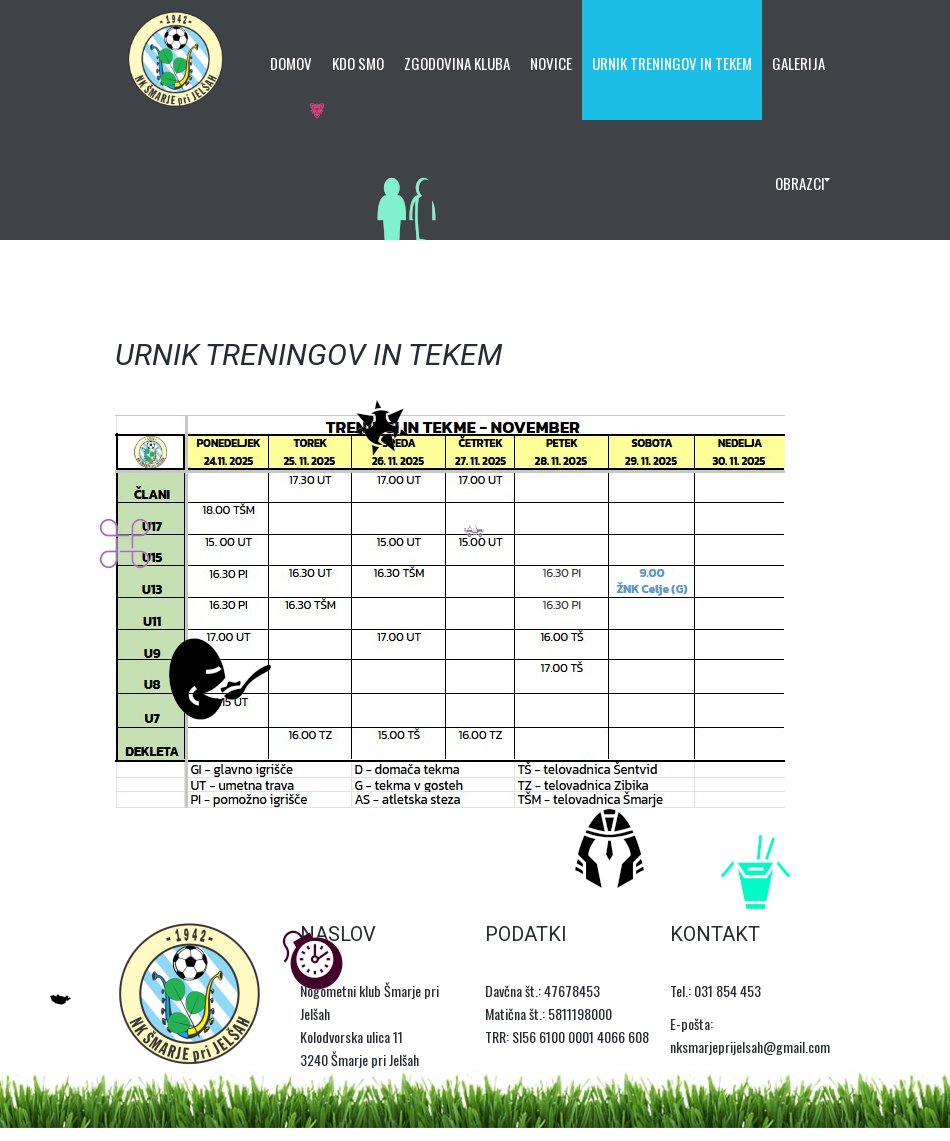 This screenshot has height=1141, width=950. Describe the element at coordinates (609, 848) in the screenshot. I see `select warlock class or character` at that location.